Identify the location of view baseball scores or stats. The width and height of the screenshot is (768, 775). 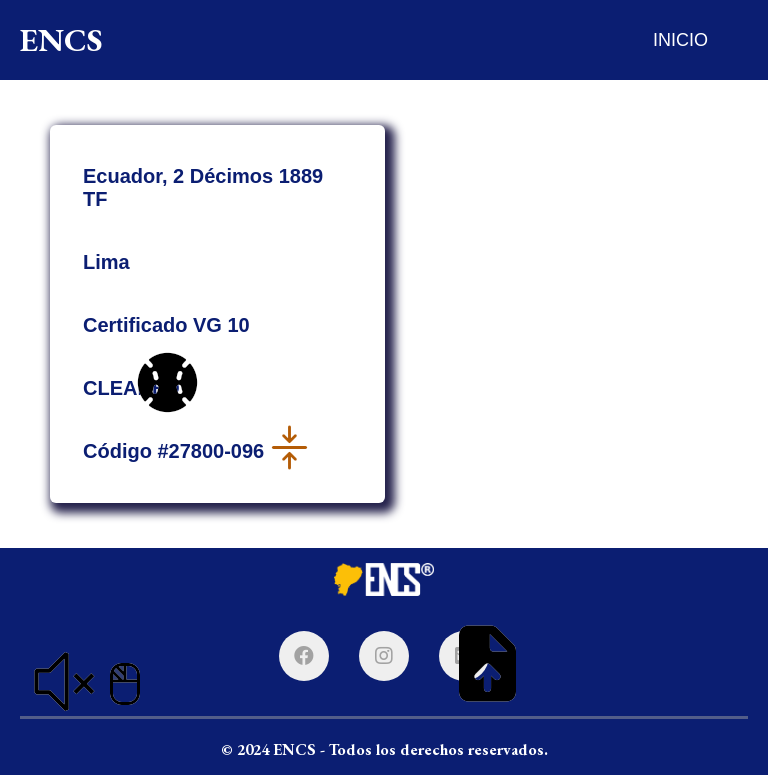
(167, 382).